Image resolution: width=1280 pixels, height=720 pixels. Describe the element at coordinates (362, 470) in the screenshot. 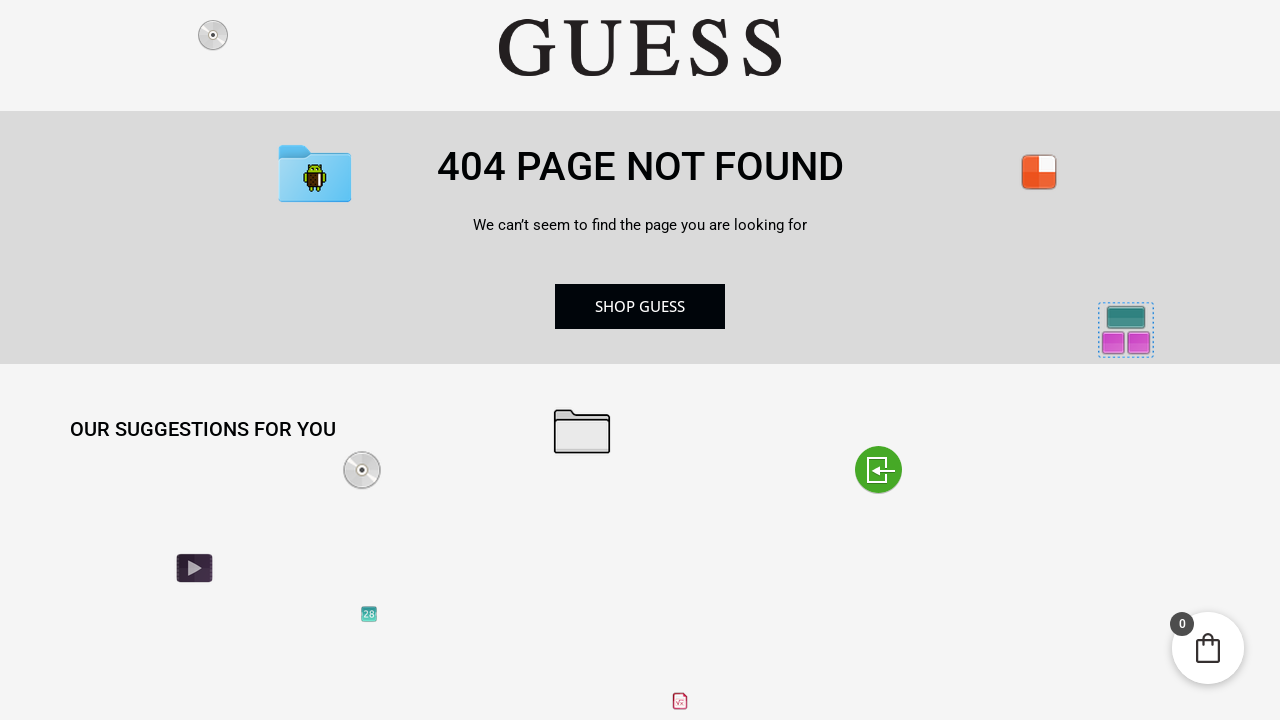

I see `access cd/dvd rewritable drive` at that location.